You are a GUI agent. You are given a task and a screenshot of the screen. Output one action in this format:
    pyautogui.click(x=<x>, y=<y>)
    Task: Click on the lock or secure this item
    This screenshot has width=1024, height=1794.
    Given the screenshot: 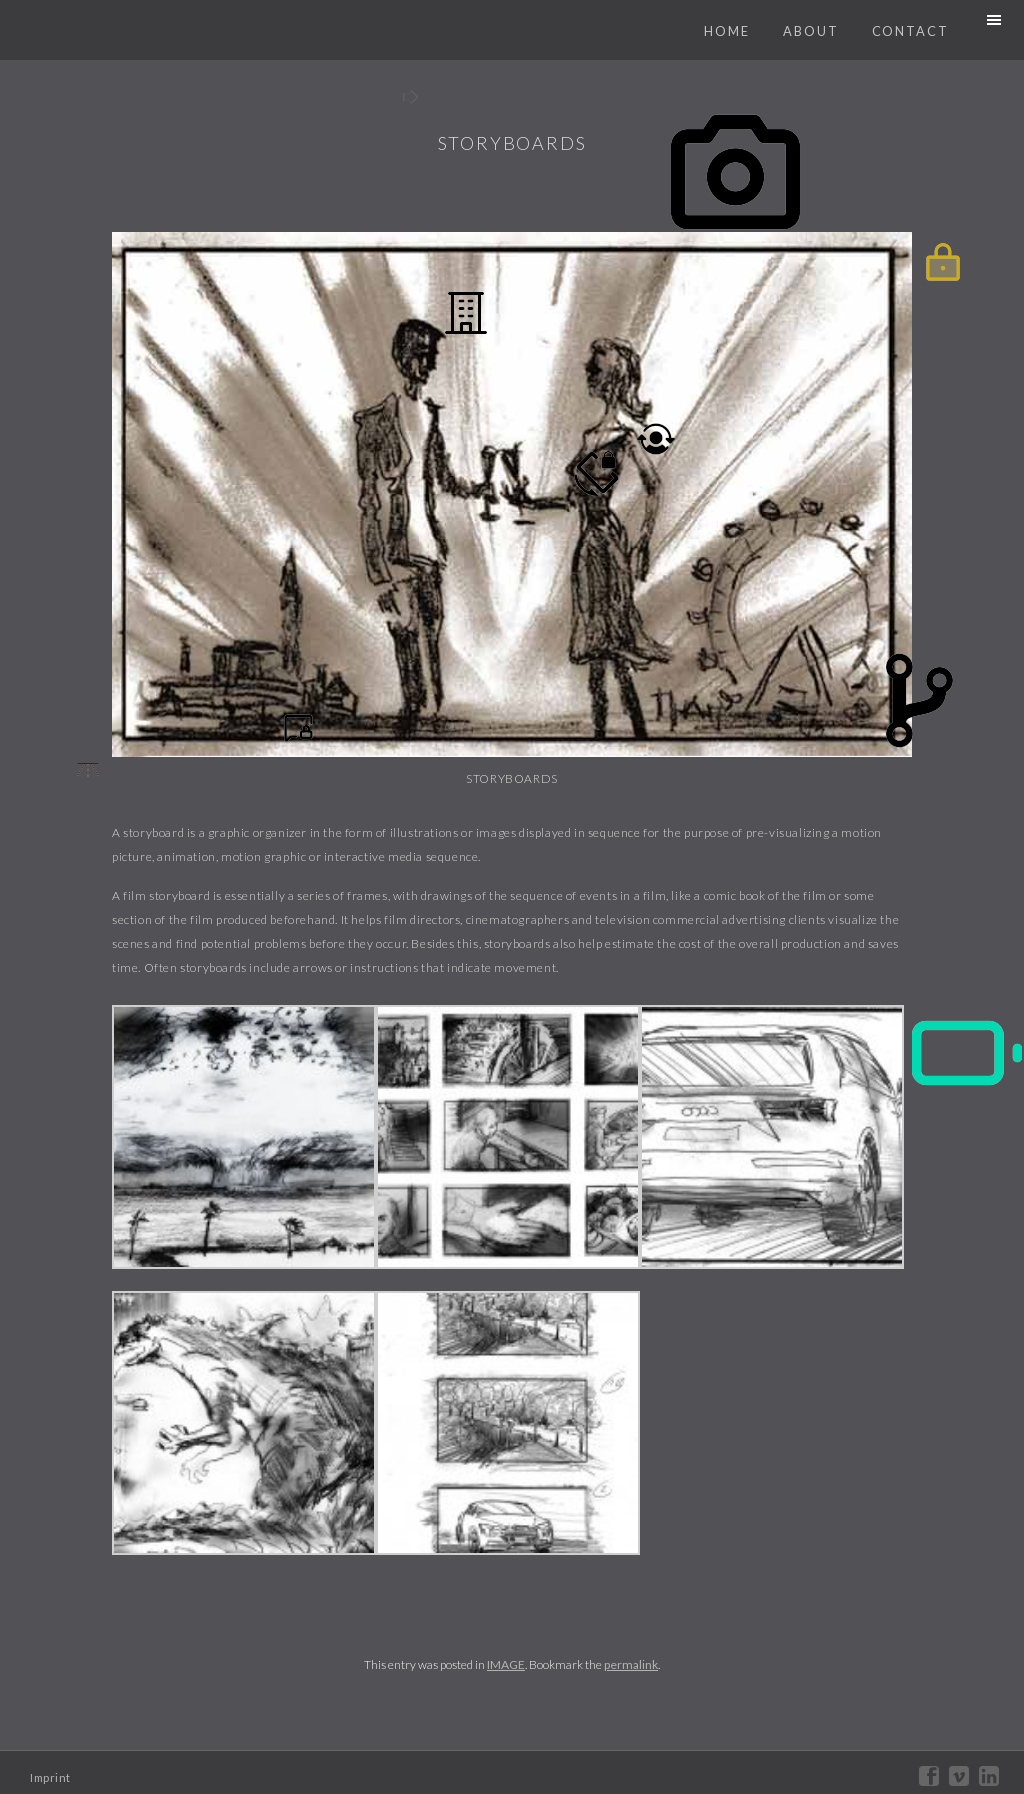 What is the action you would take?
    pyautogui.click(x=943, y=264)
    